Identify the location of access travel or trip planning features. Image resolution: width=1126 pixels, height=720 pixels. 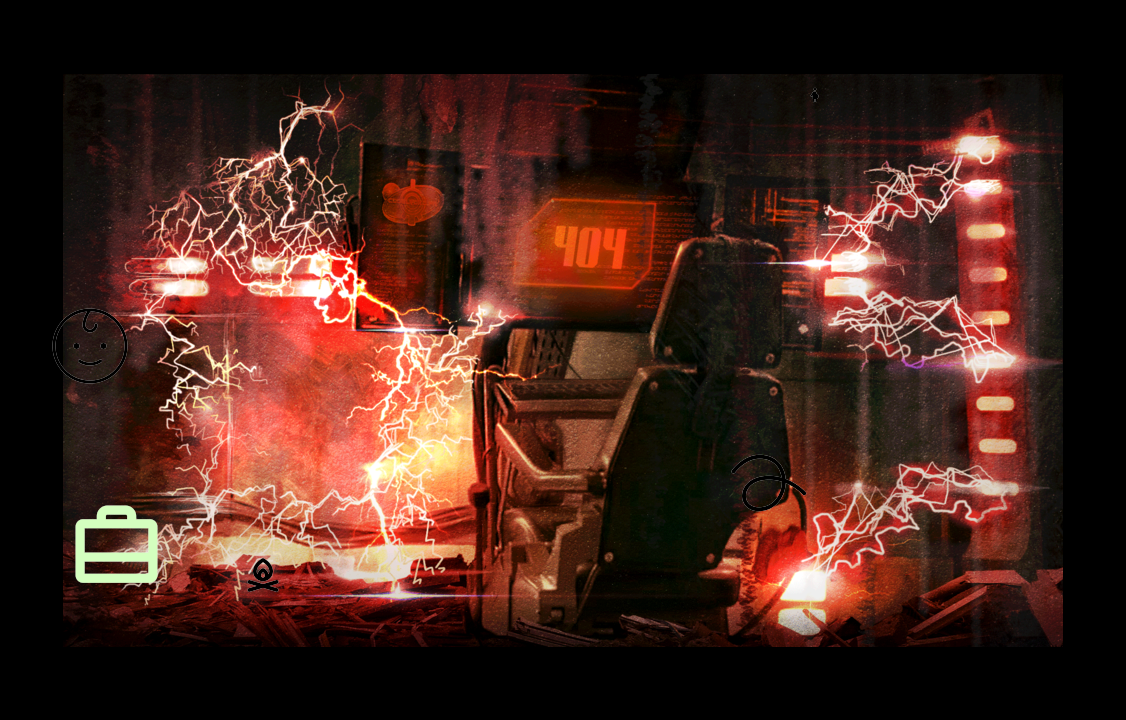
(116, 549).